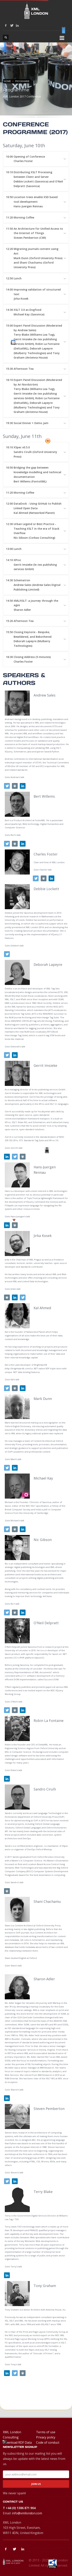 The image size is (72, 2576). Describe the element at coordinates (47, 1150) in the screenshot. I see `access sound or audio settings` at that location.